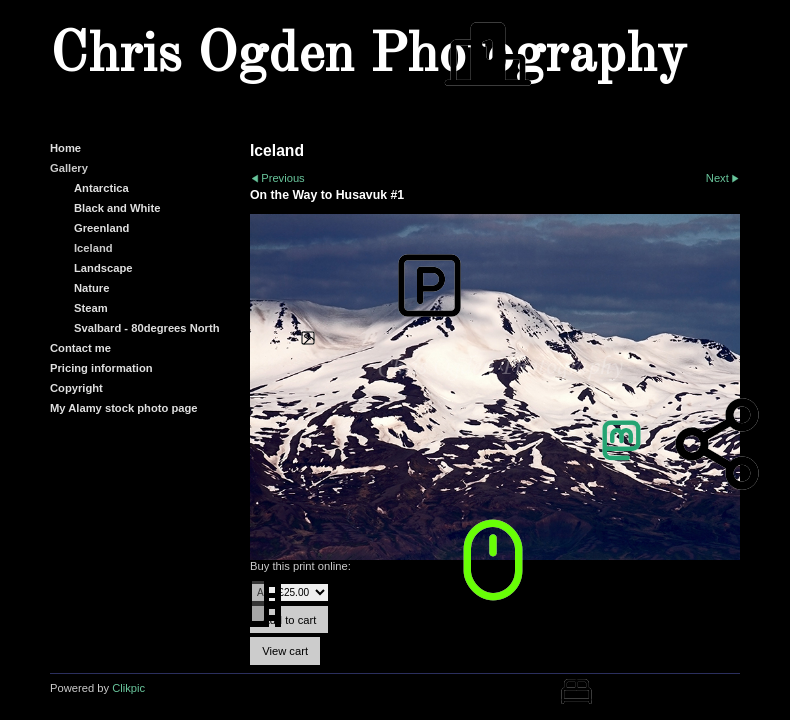 The image size is (790, 720). What do you see at coordinates (621, 439) in the screenshot?
I see `open mastodon app` at bounding box center [621, 439].